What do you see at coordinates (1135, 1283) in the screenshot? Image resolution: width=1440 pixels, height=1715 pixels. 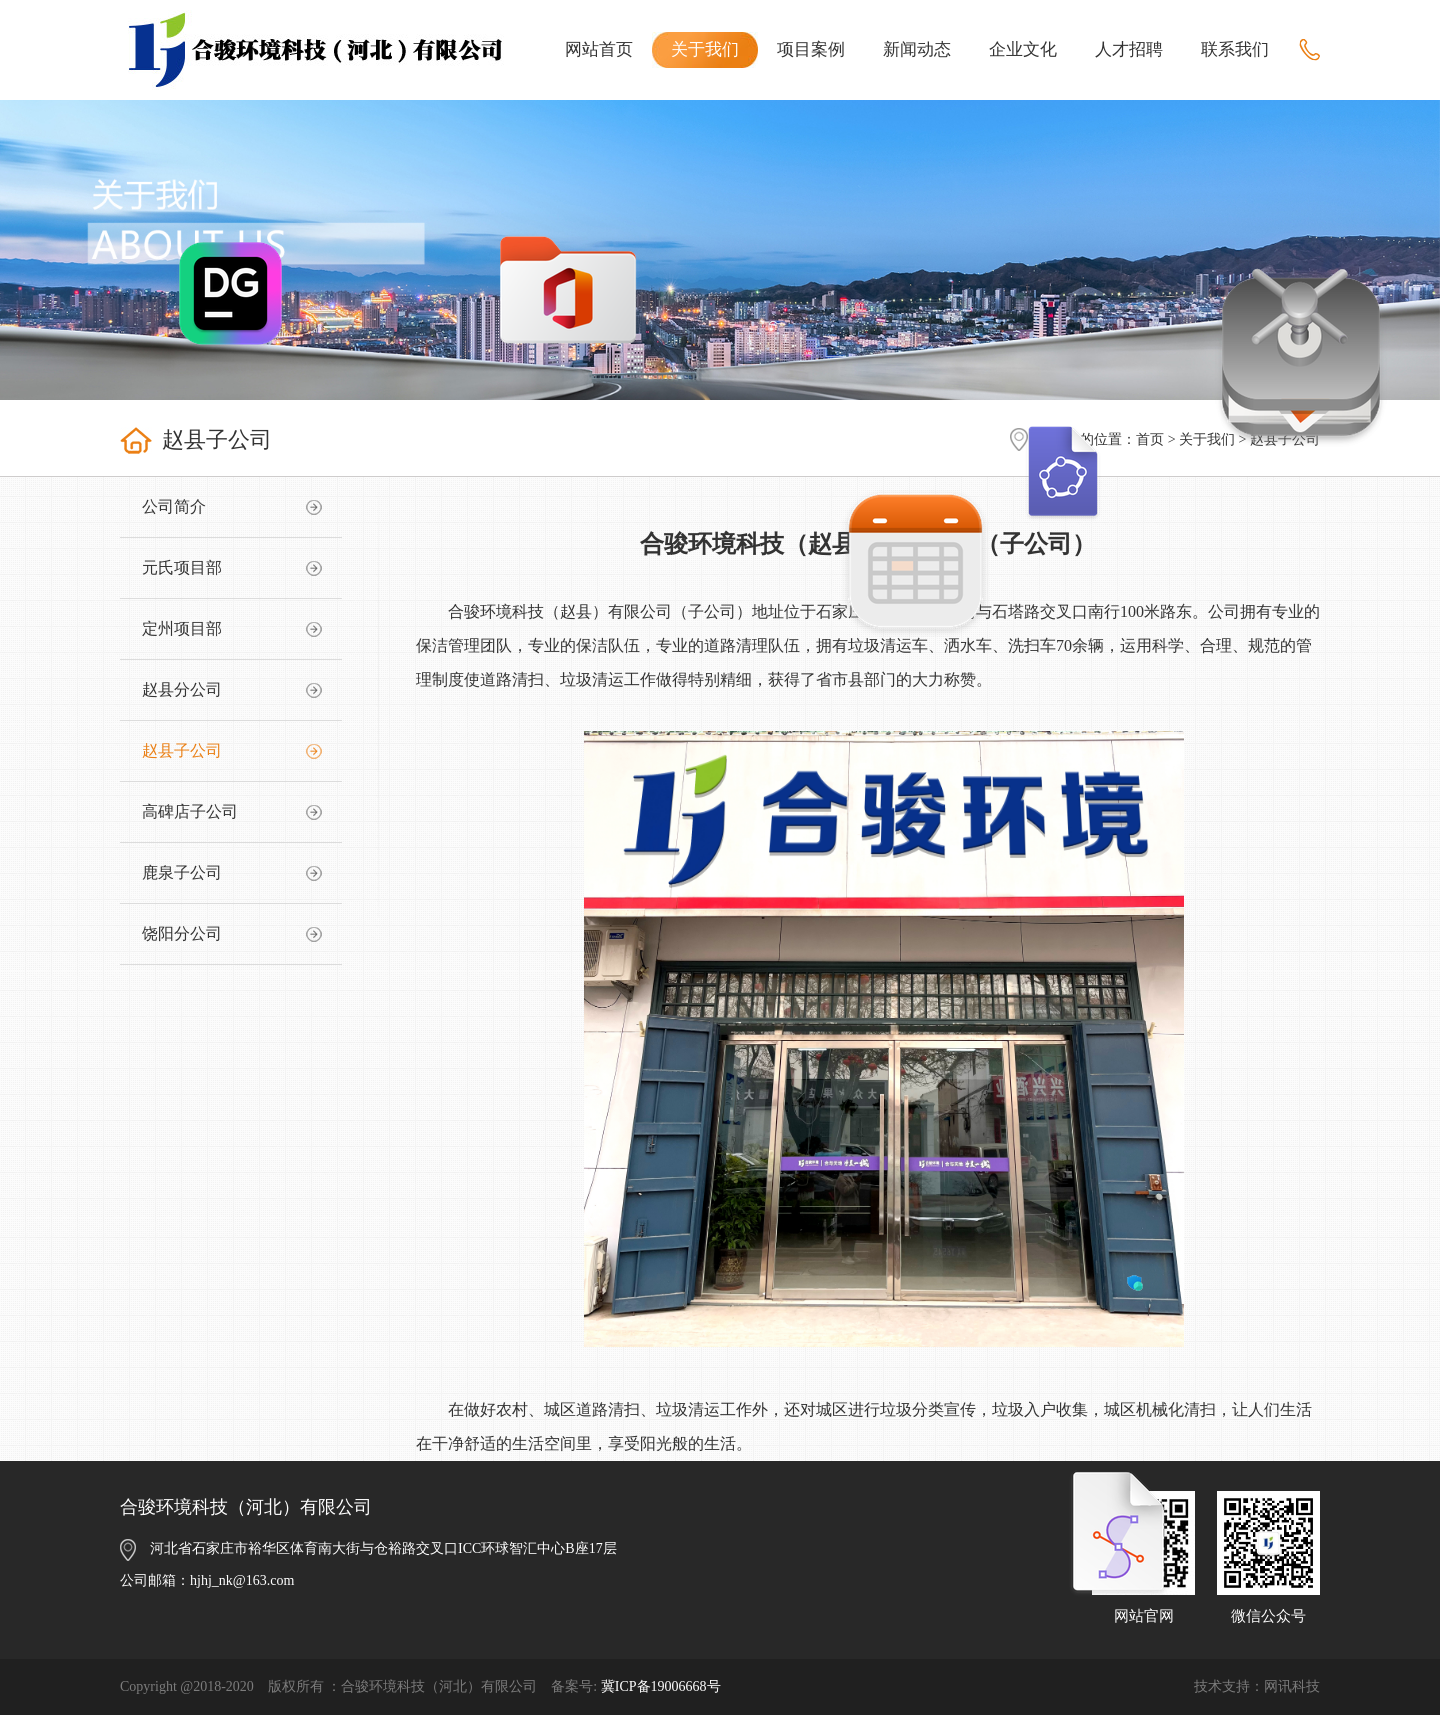 I see `view security status or protection settings` at bounding box center [1135, 1283].